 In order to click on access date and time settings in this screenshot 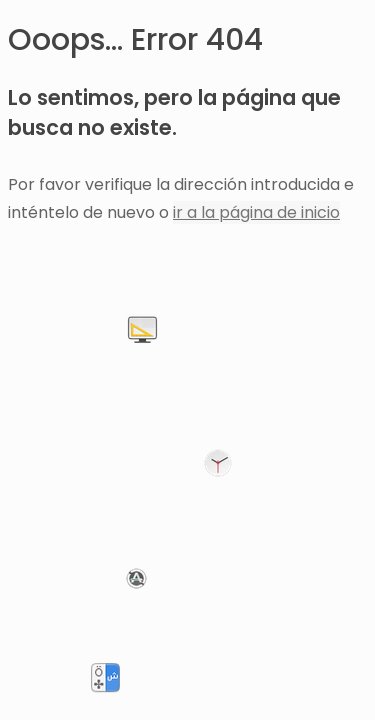, I will do `click(218, 463)`.